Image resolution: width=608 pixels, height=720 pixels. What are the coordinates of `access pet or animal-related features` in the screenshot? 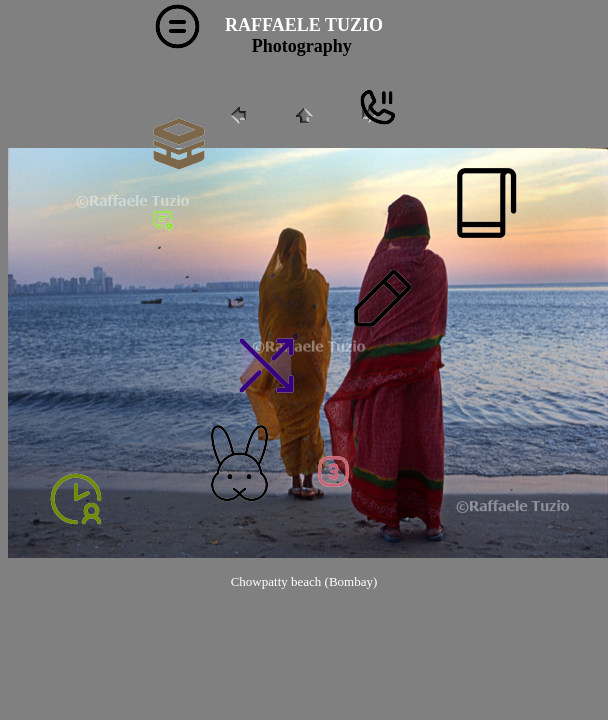 It's located at (239, 464).